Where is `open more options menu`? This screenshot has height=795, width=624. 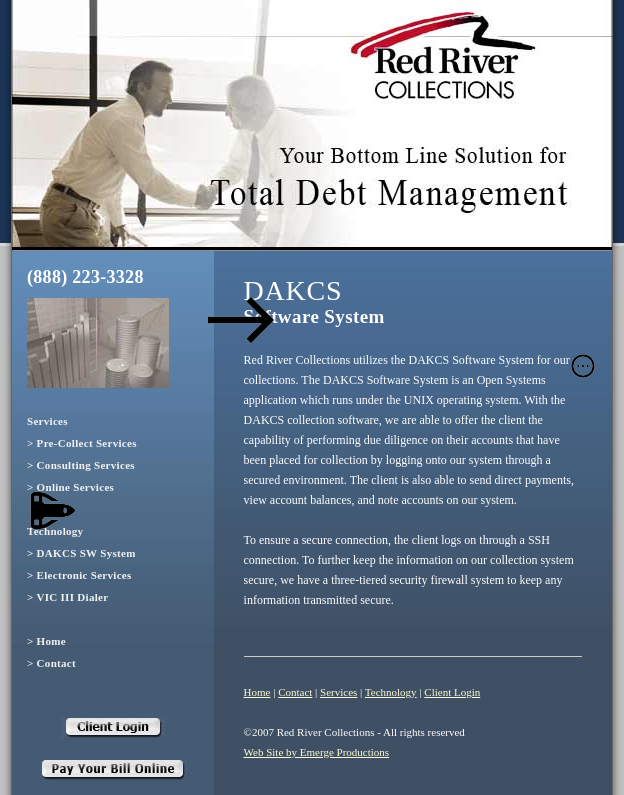 open more options menu is located at coordinates (583, 366).